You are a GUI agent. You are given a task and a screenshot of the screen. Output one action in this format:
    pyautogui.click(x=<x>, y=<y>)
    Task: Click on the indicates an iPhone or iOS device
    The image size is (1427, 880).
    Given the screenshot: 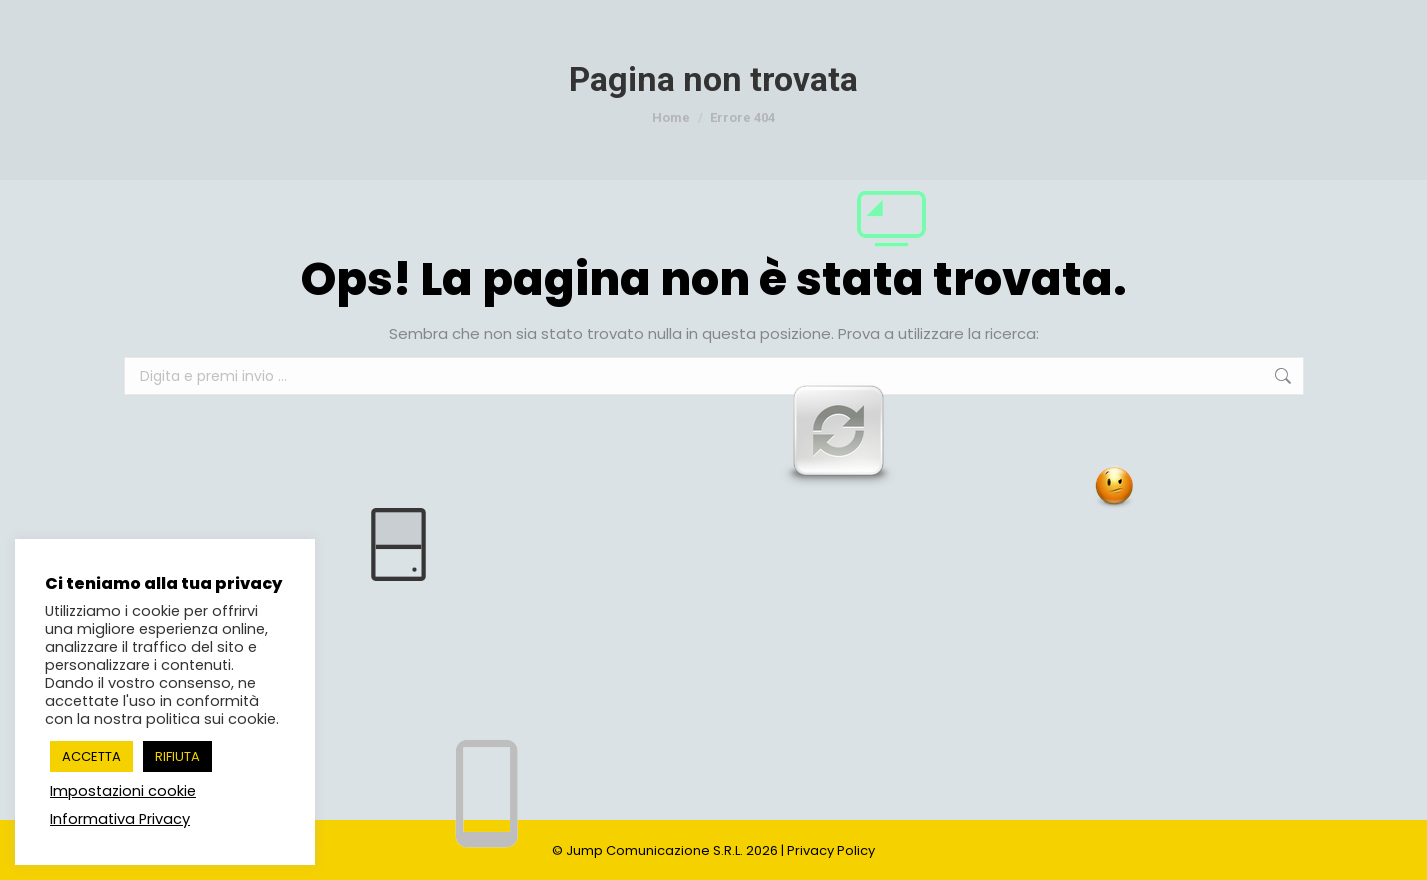 What is the action you would take?
    pyautogui.click(x=486, y=793)
    